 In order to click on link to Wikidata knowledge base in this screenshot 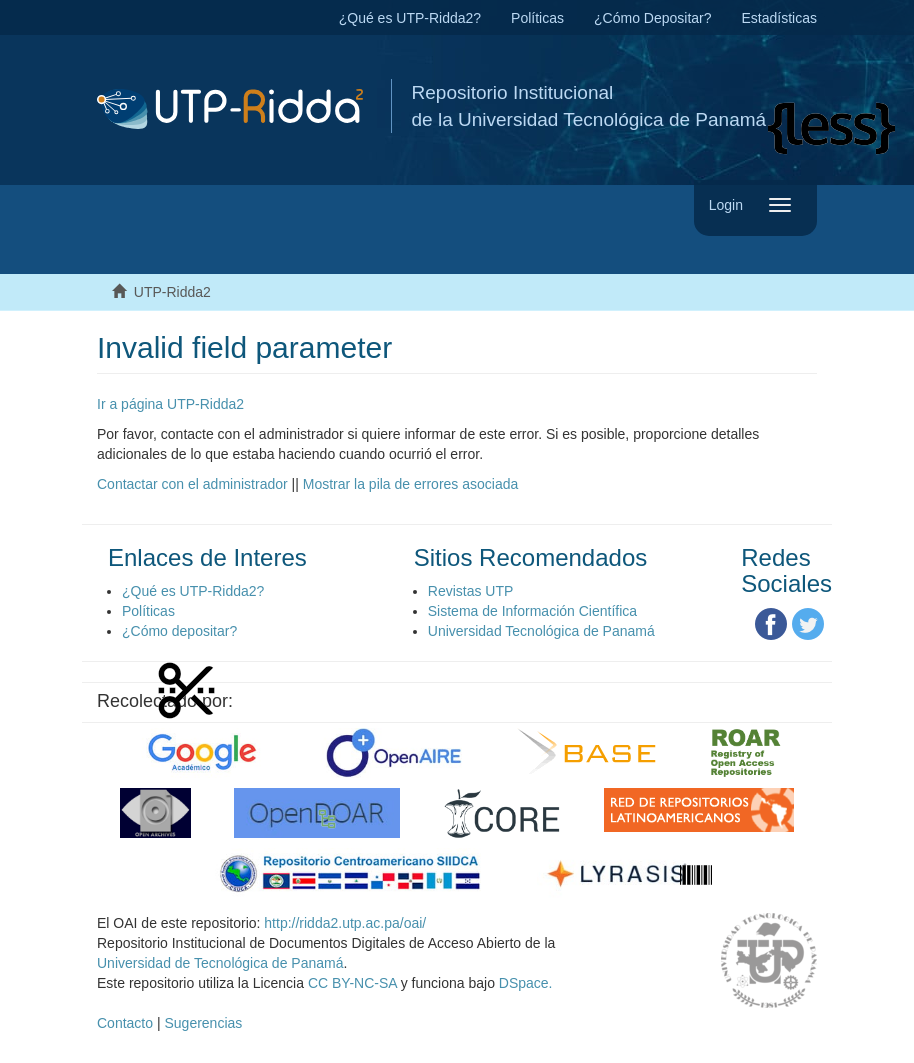, I will do `click(696, 875)`.